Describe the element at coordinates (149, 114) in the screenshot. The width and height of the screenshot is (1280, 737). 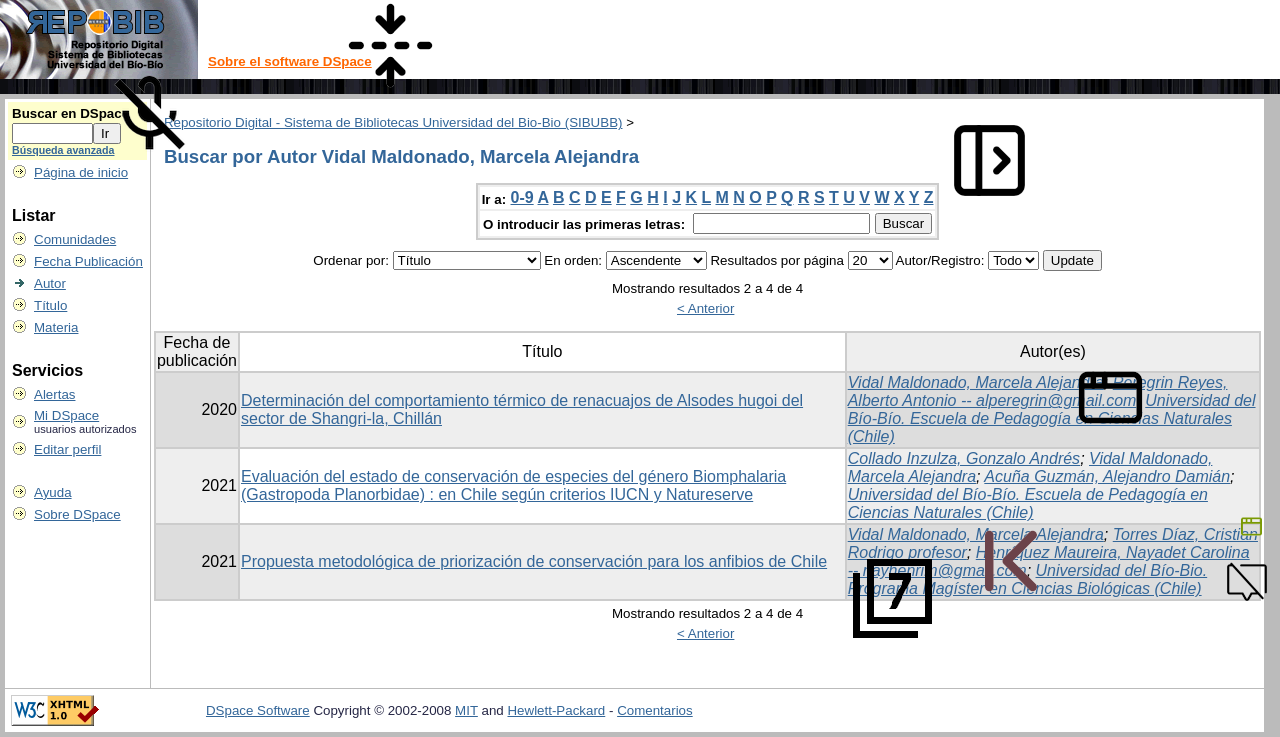
I see `mute your microphone` at that location.